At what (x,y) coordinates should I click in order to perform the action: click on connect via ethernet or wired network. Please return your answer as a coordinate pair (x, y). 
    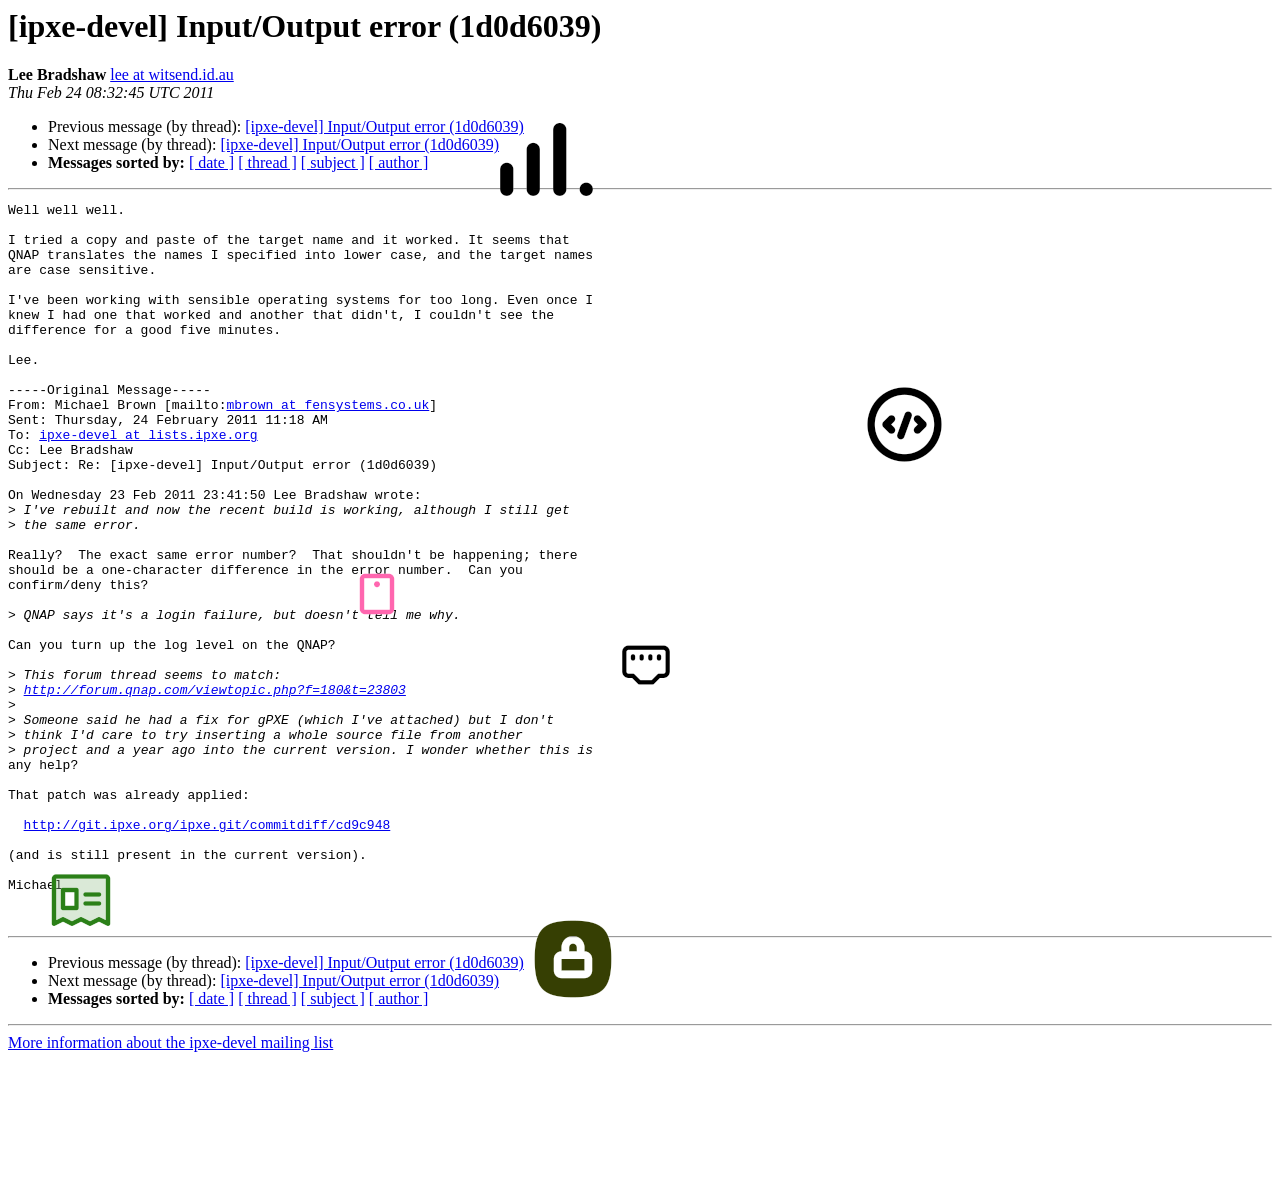
    Looking at the image, I should click on (646, 665).